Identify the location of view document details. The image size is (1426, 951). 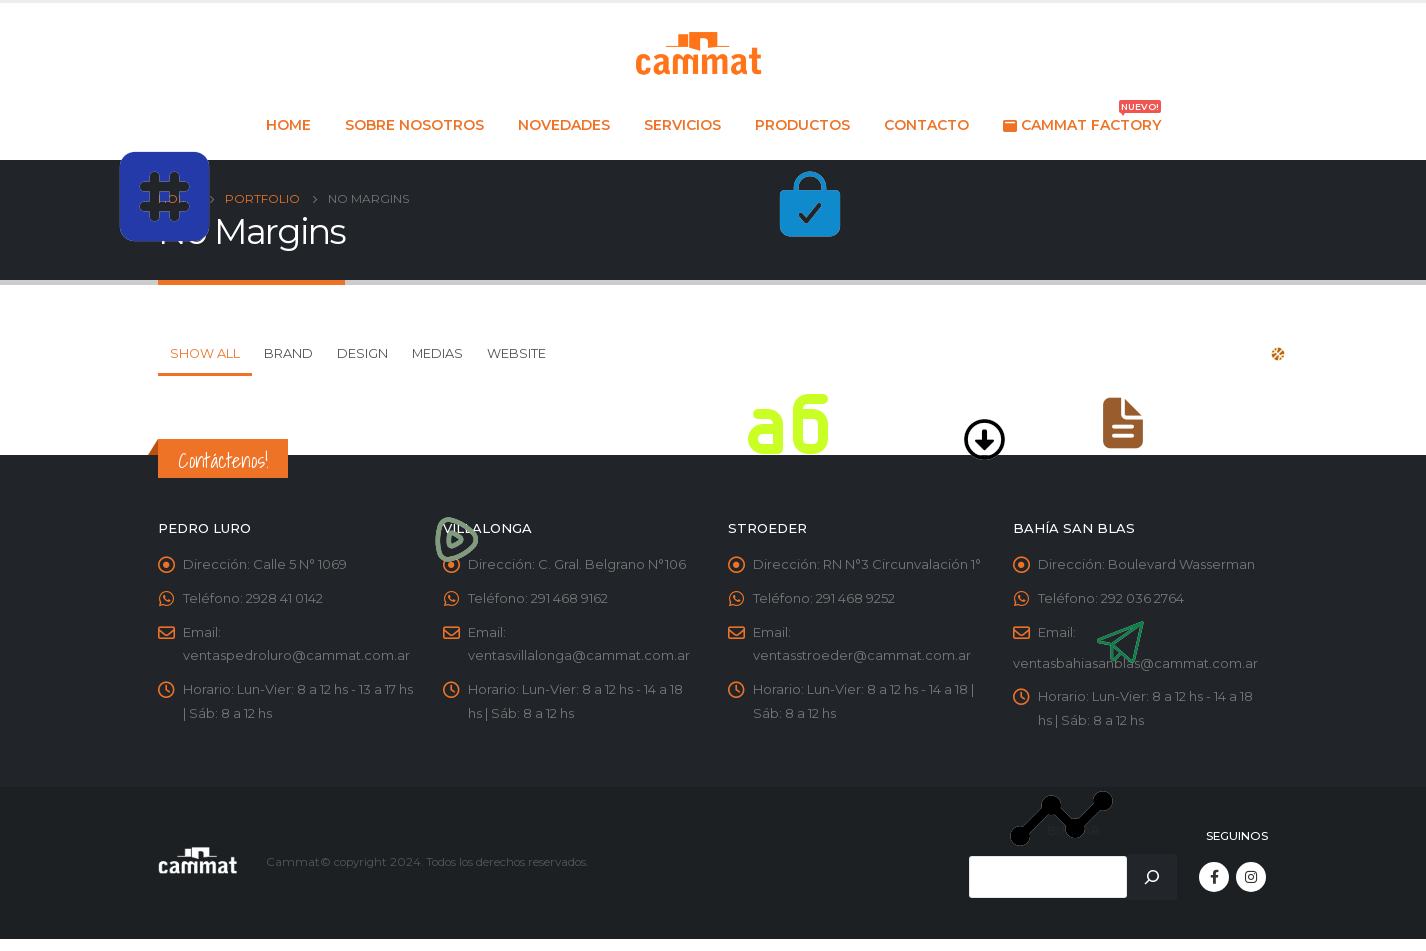
(1123, 423).